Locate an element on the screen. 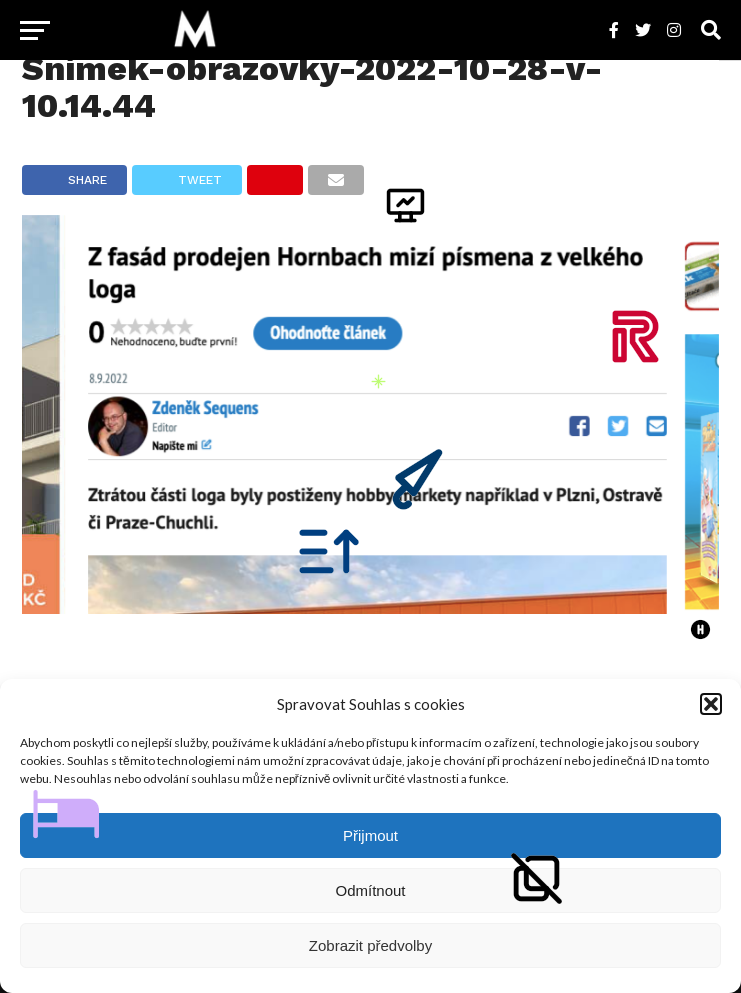  view hotel or accommodation options is located at coordinates (64, 814).